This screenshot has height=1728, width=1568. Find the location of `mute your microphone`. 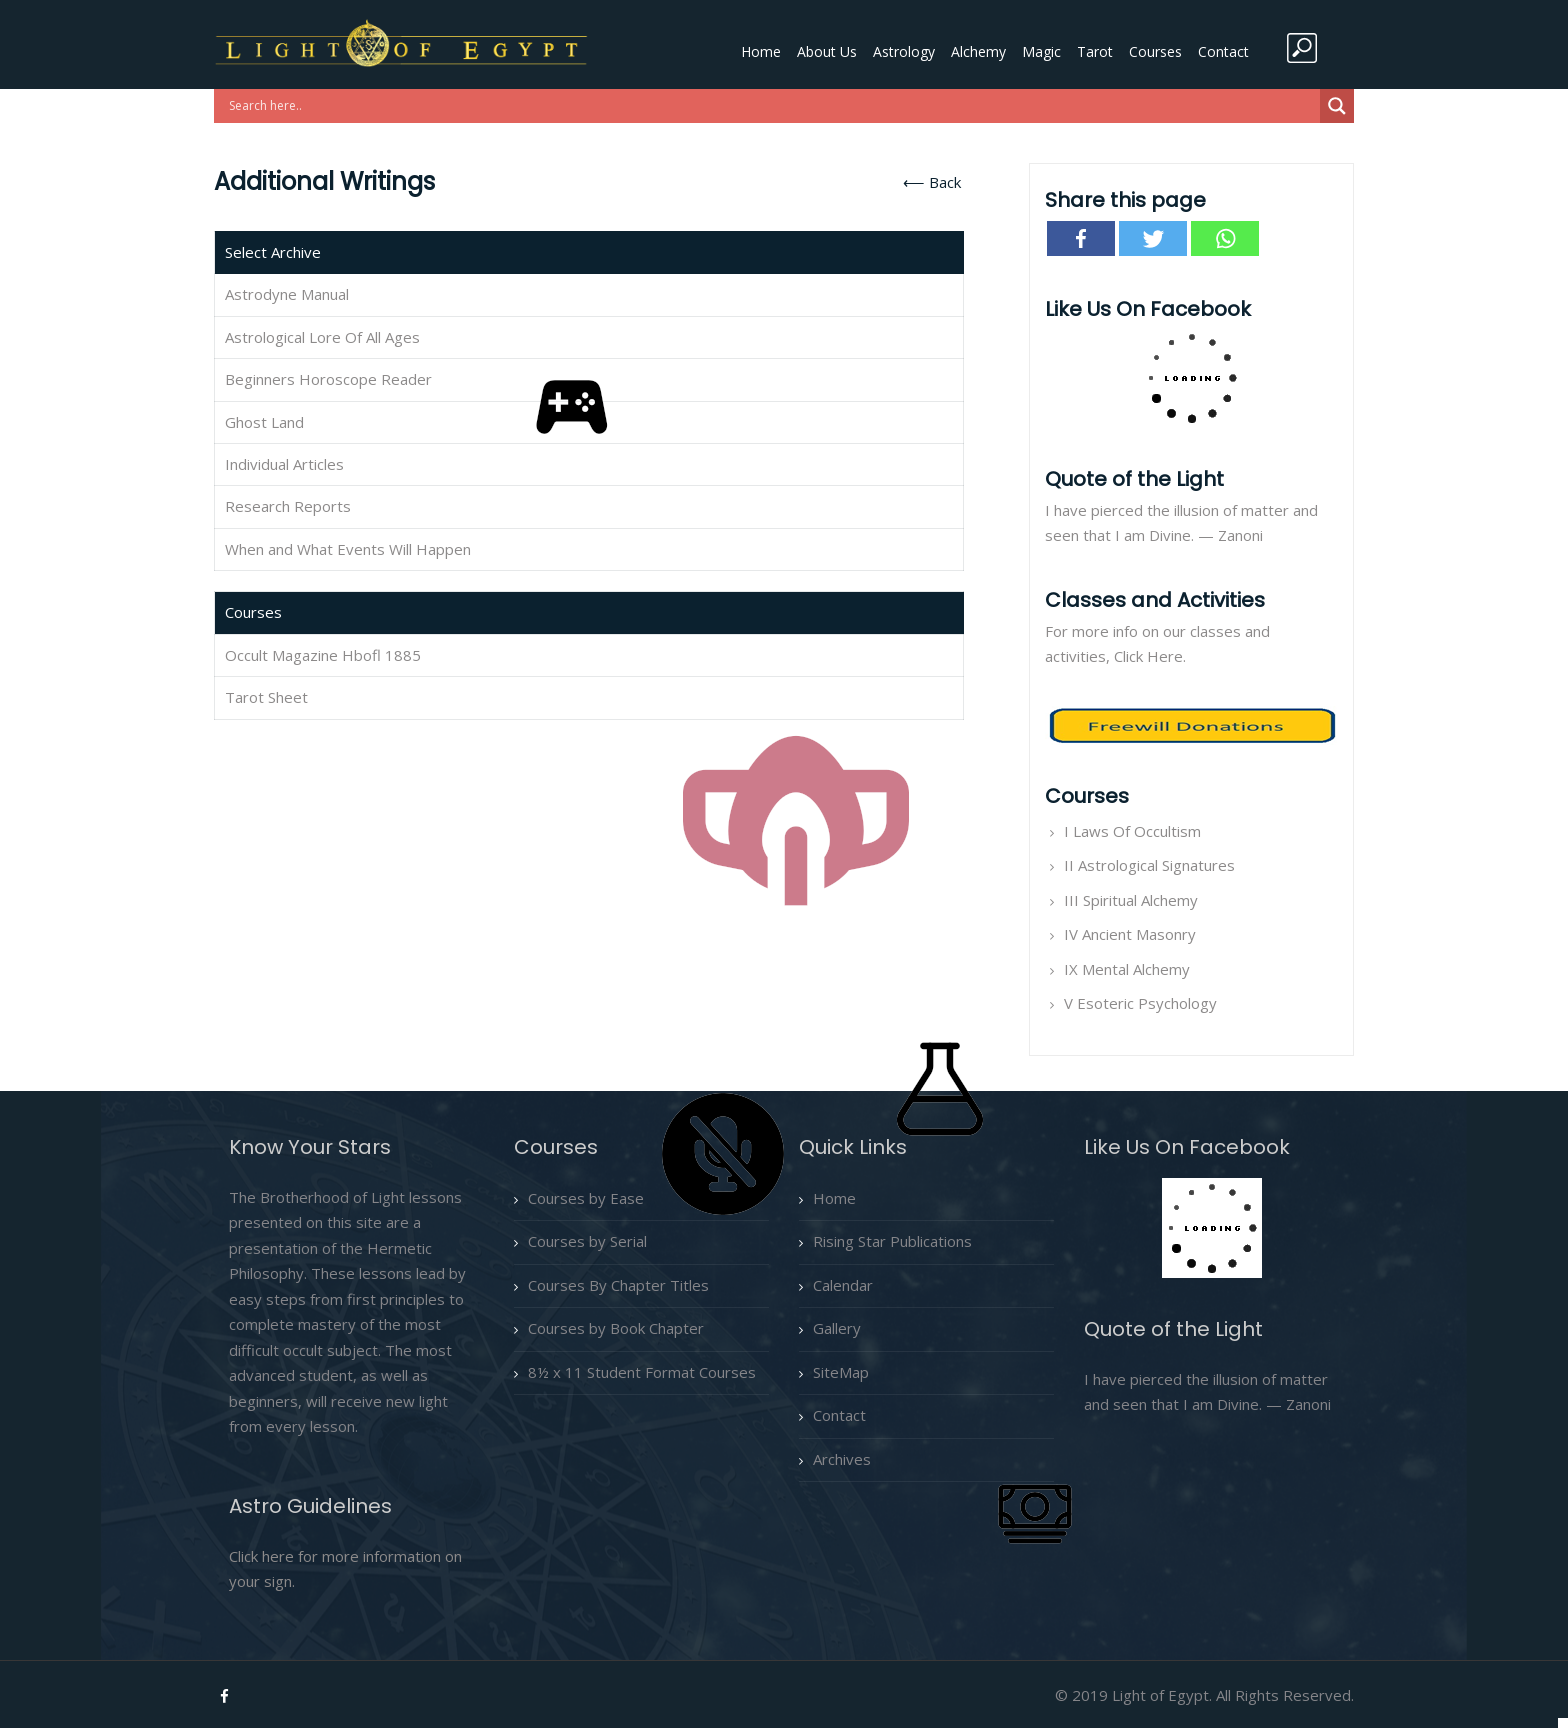

mute your microphone is located at coordinates (723, 1154).